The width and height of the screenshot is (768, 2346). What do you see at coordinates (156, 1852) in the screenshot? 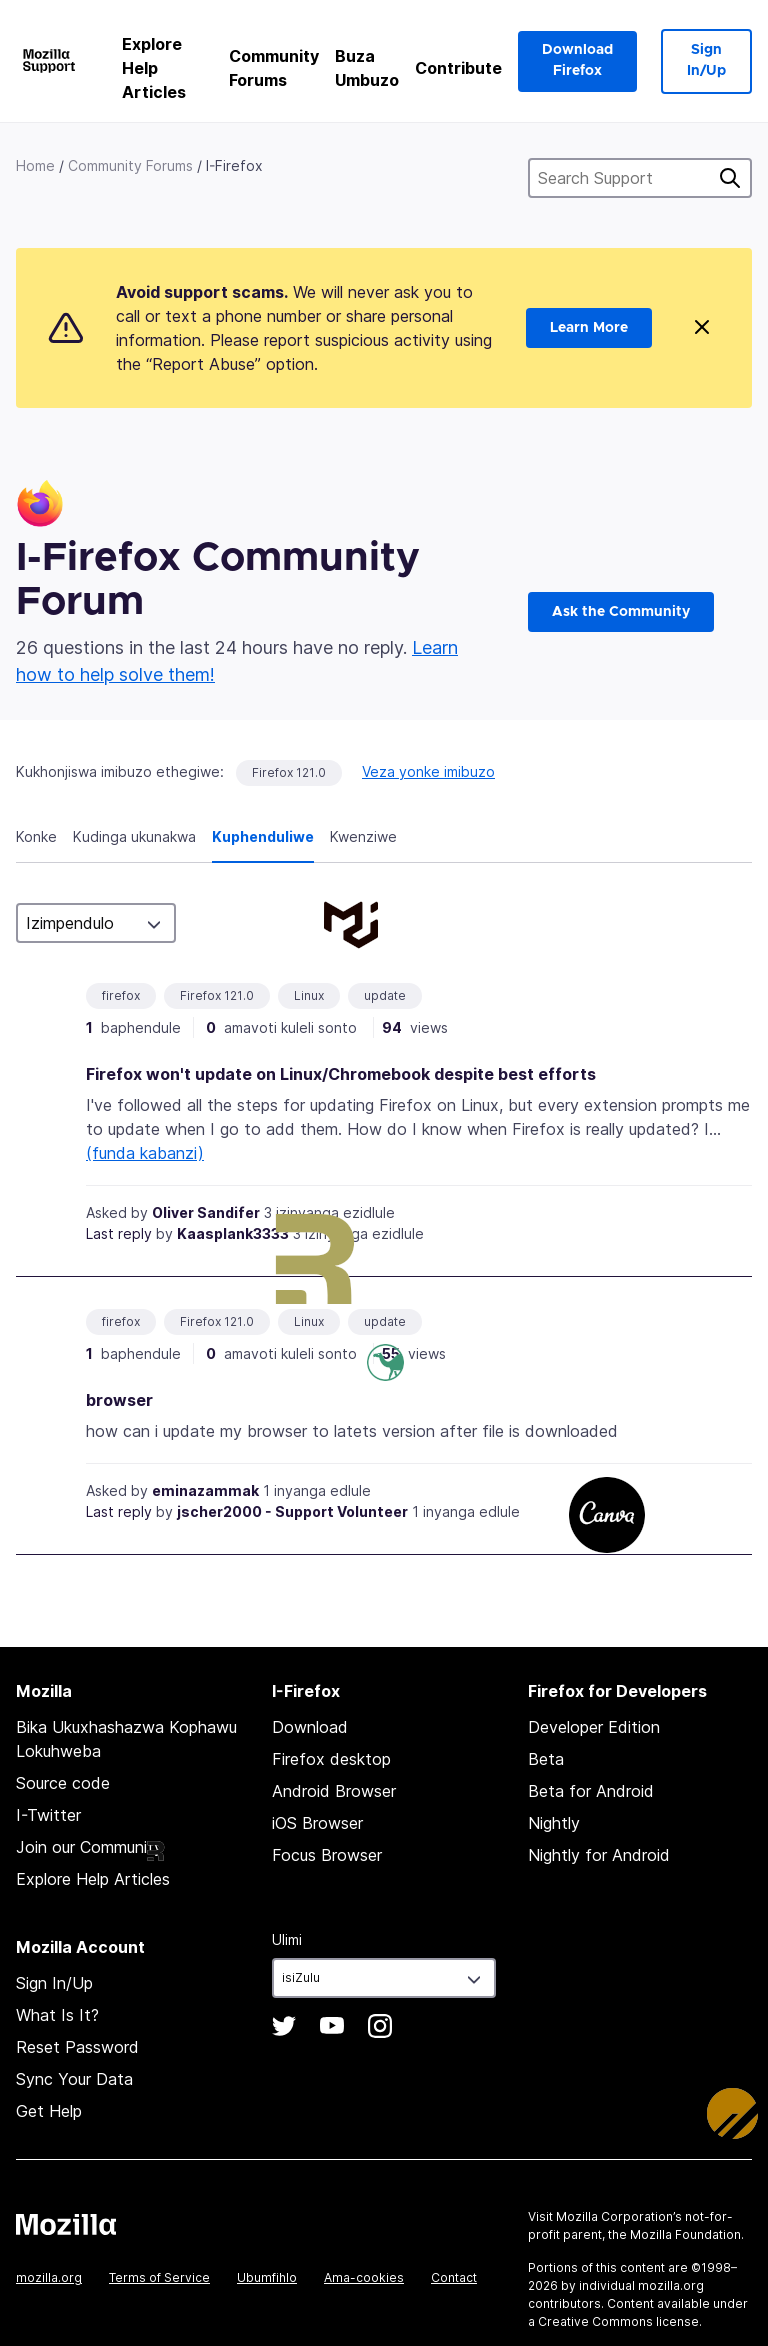
I see `remix run framework logo` at bounding box center [156, 1852].